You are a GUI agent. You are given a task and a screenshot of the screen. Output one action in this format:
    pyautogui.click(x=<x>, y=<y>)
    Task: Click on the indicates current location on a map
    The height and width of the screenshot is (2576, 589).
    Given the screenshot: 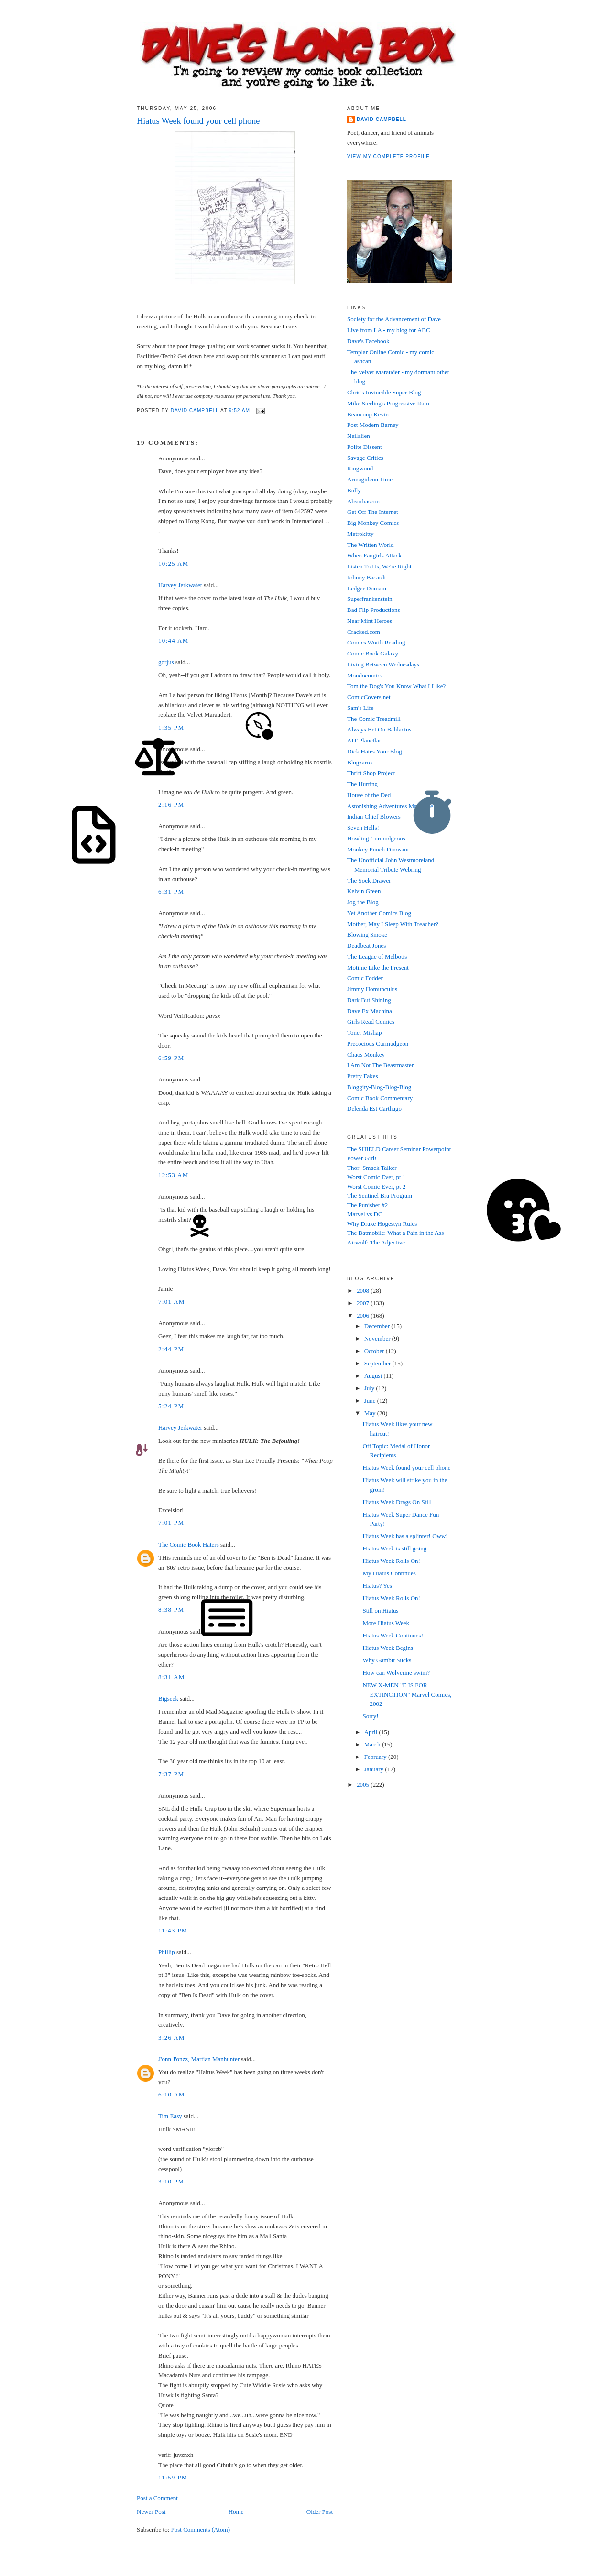 What is the action you would take?
    pyautogui.click(x=258, y=725)
    